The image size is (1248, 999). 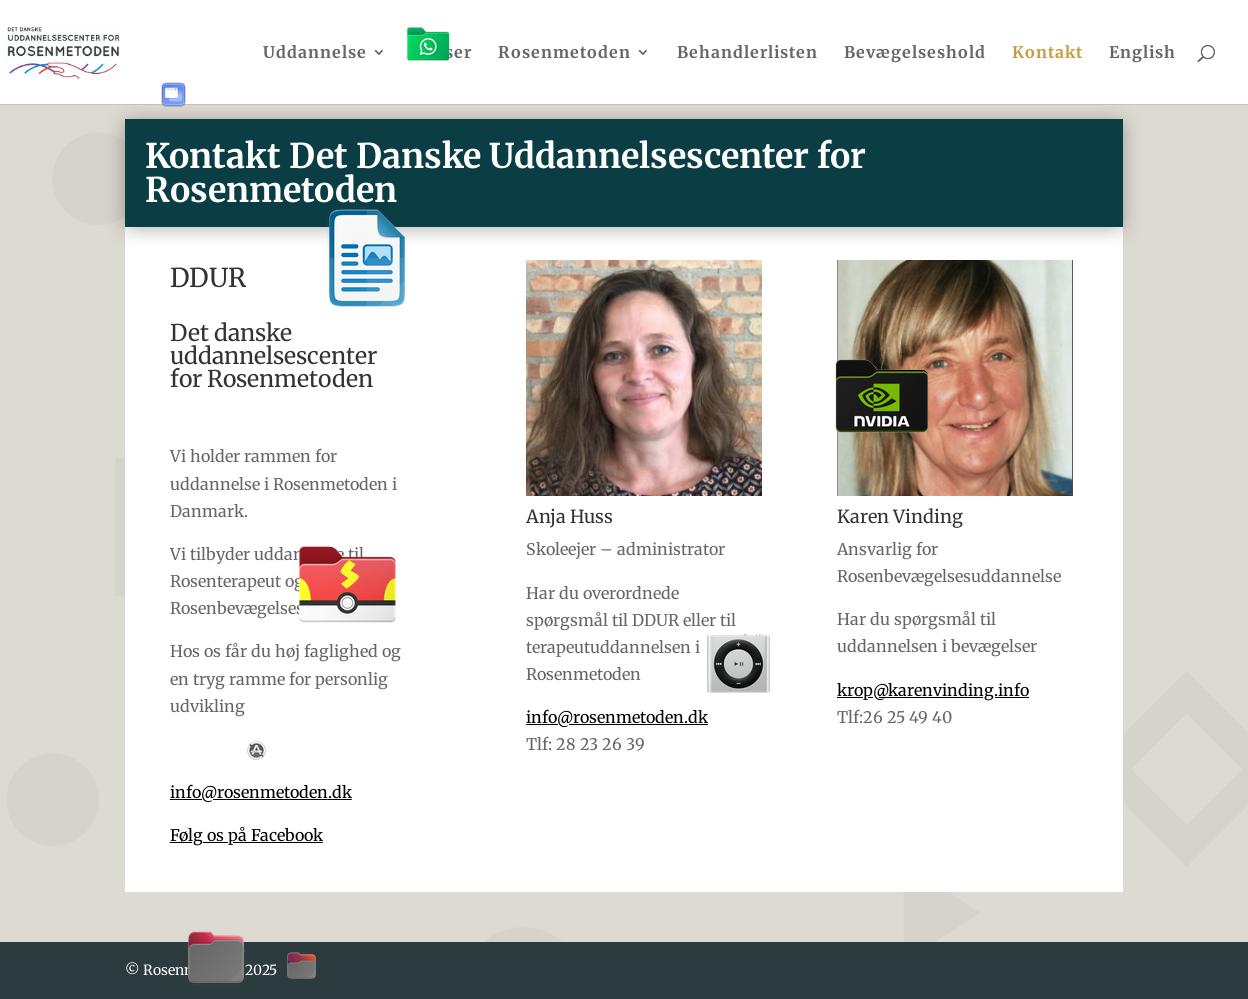 I want to click on open the software update application, so click(x=256, y=750).